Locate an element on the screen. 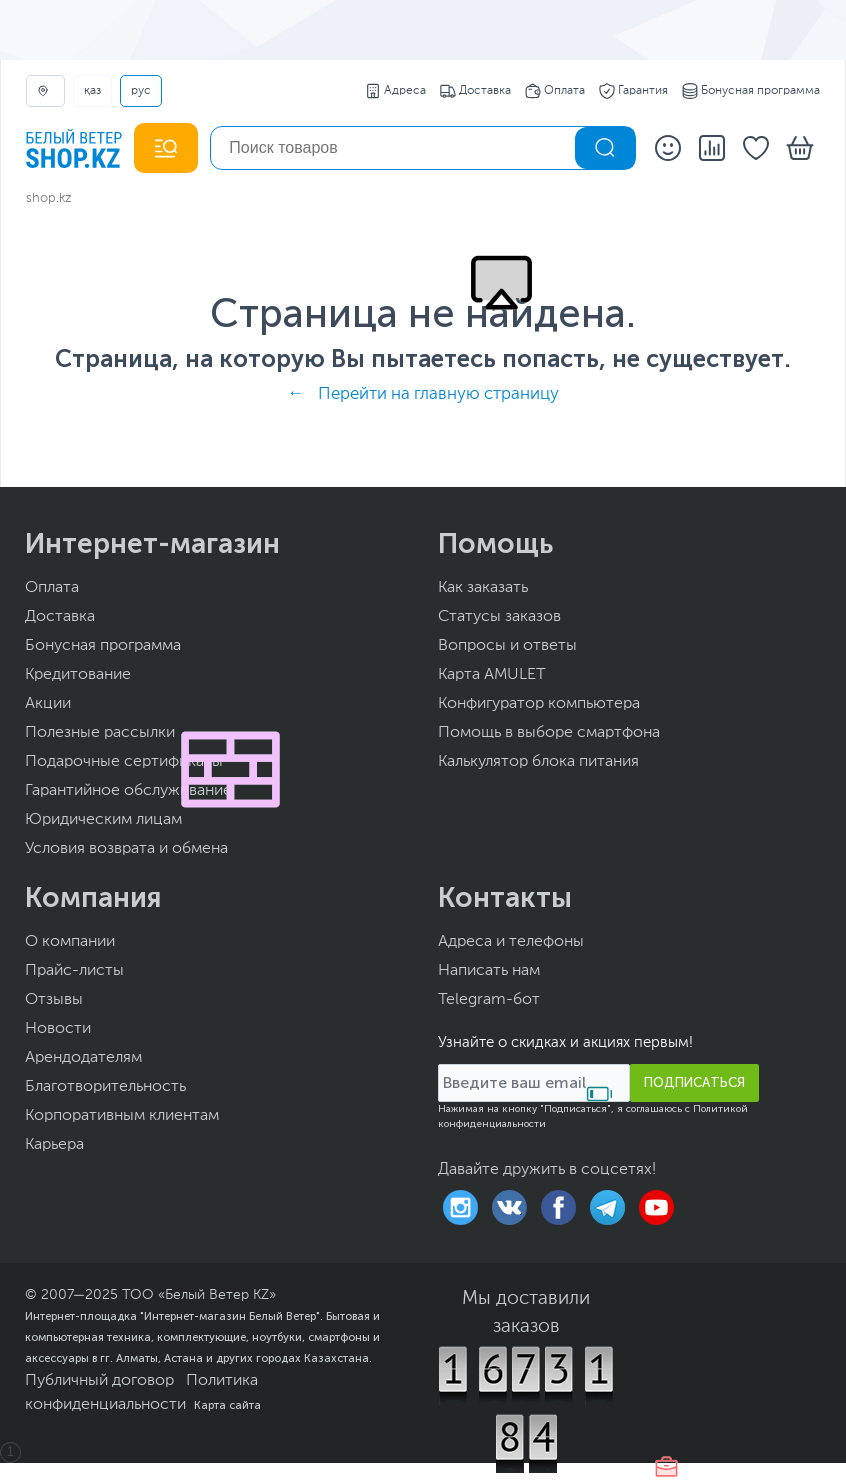 Image resolution: width=846 pixels, height=1483 pixels. access firewall or security settings is located at coordinates (230, 769).